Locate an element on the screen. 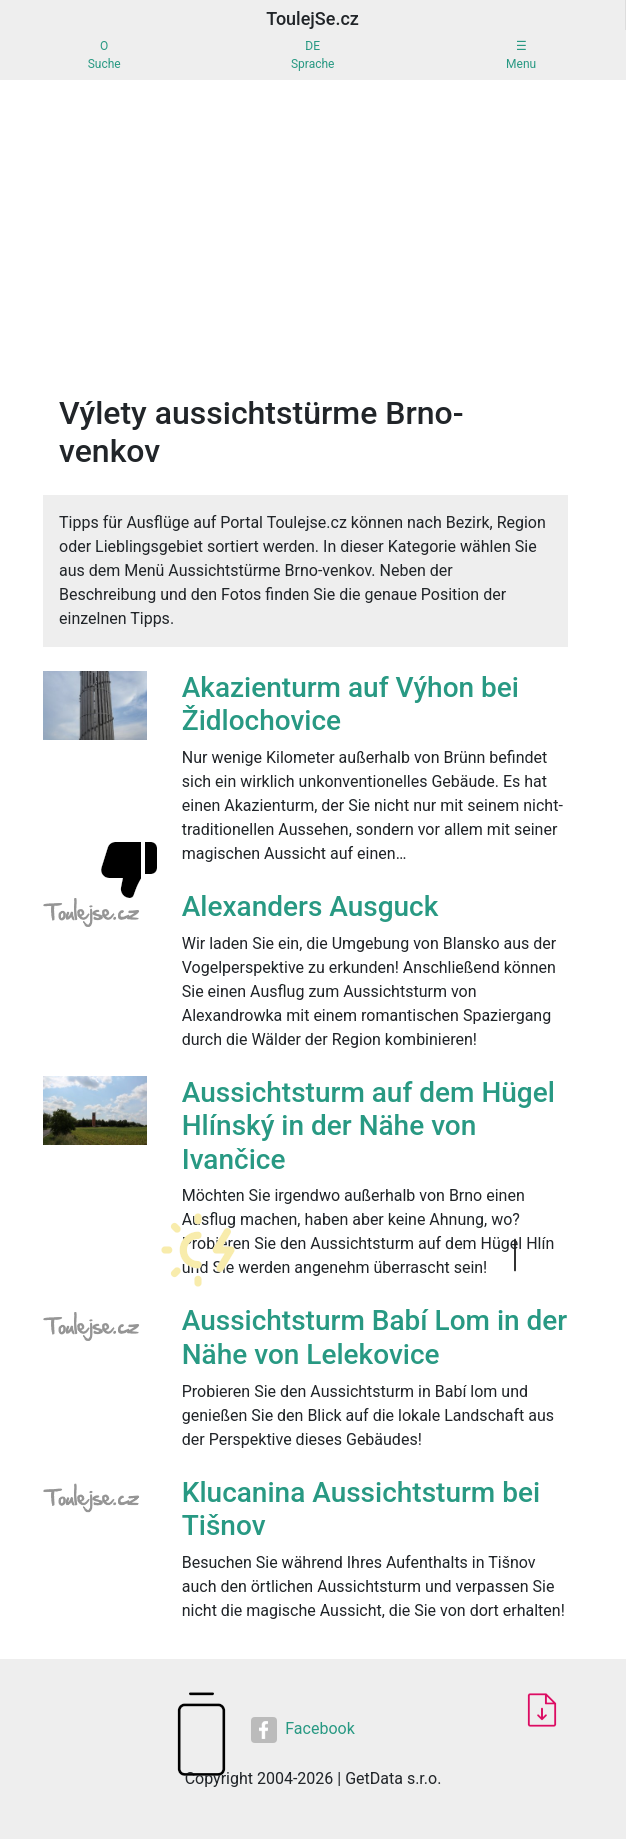  download a file is located at coordinates (542, 1710).